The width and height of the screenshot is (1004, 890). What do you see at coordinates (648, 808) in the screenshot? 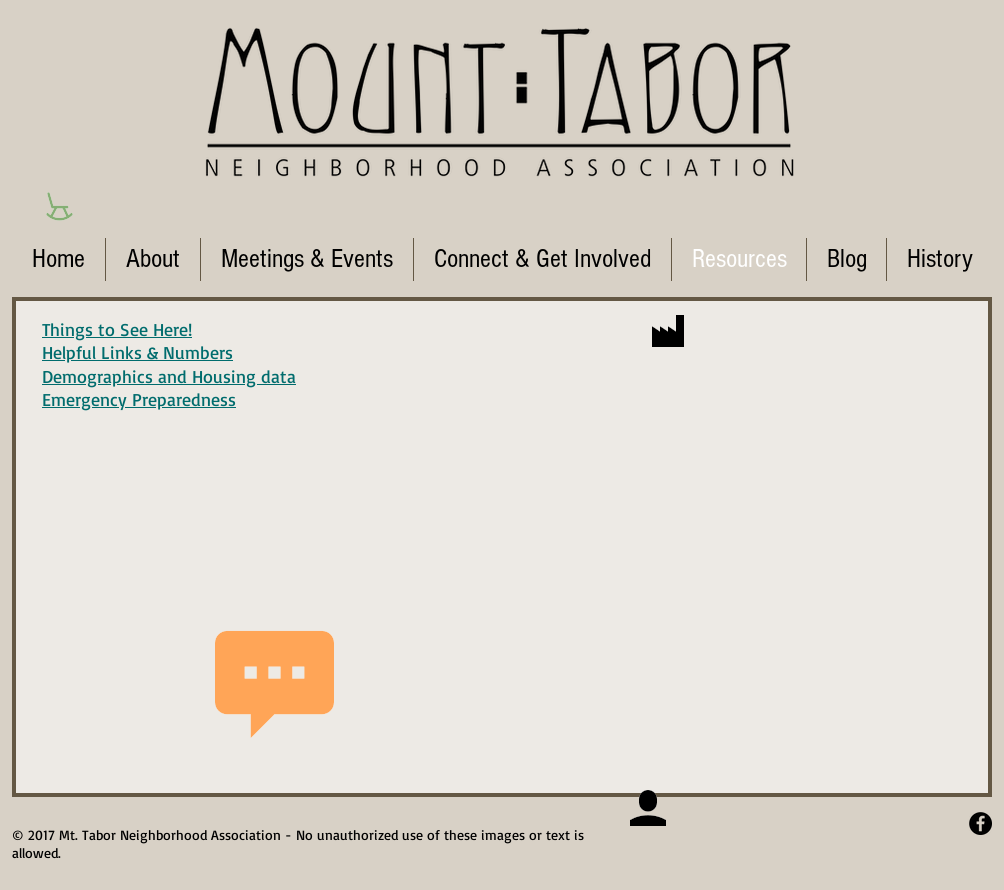
I see `view your profile` at bounding box center [648, 808].